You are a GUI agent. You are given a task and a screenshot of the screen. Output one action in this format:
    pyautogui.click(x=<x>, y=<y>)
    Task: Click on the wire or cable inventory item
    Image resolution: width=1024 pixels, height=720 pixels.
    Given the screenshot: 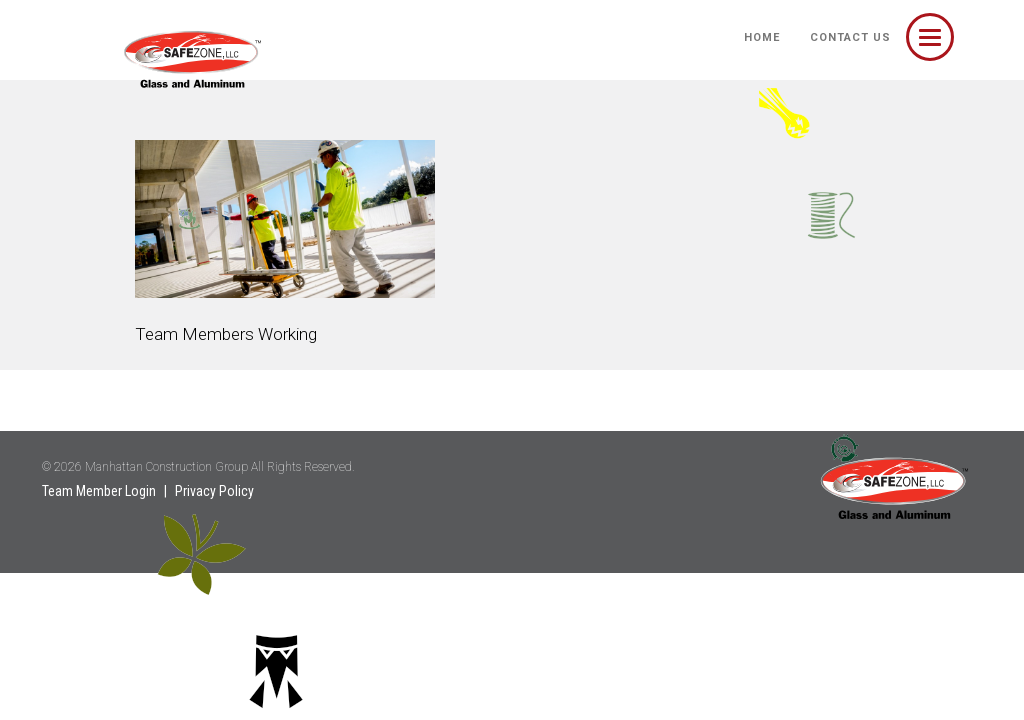 What is the action you would take?
    pyautogui.click(x=831, y=215)
    